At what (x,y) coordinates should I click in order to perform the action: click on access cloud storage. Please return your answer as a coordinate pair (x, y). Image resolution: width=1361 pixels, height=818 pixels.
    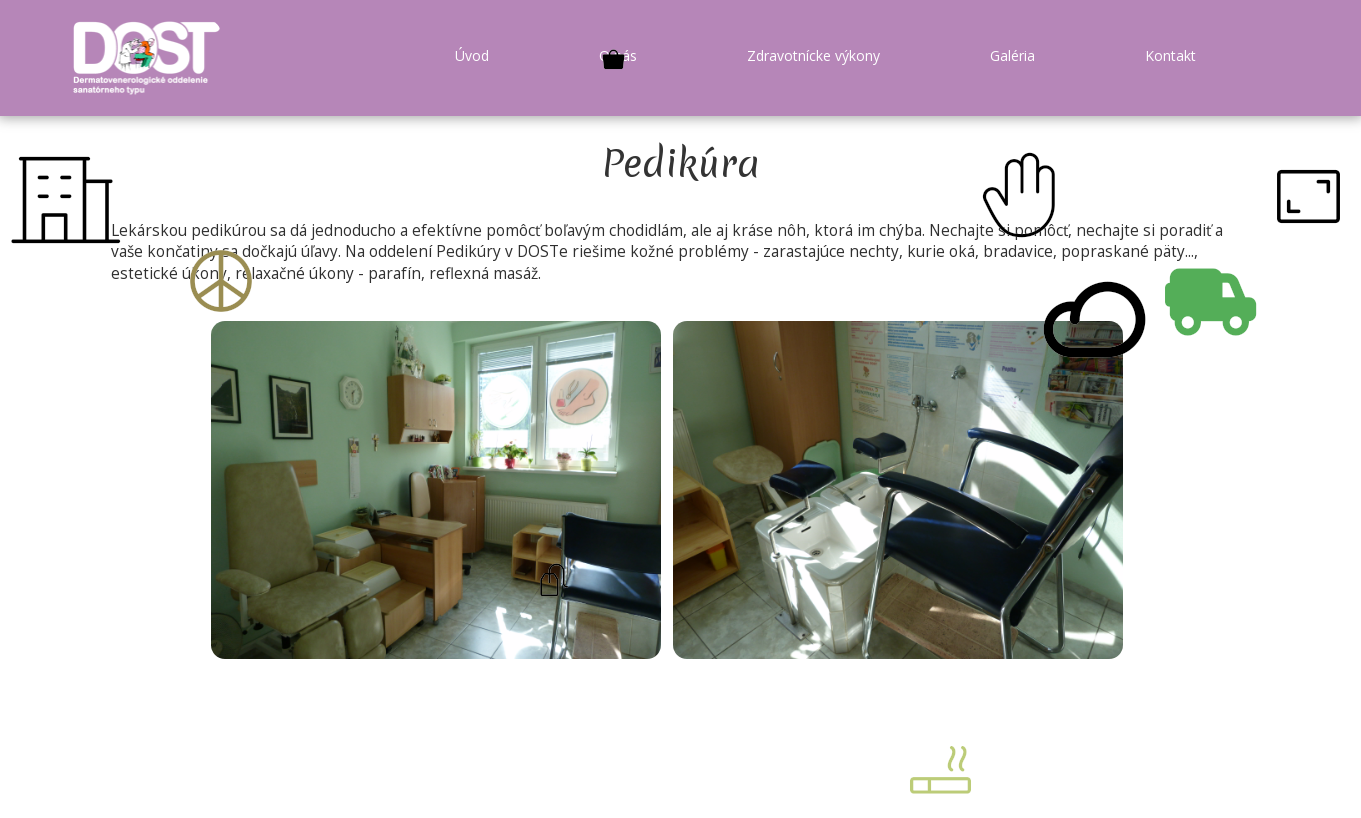
    Looking at the image, I should click on (1094, 319).